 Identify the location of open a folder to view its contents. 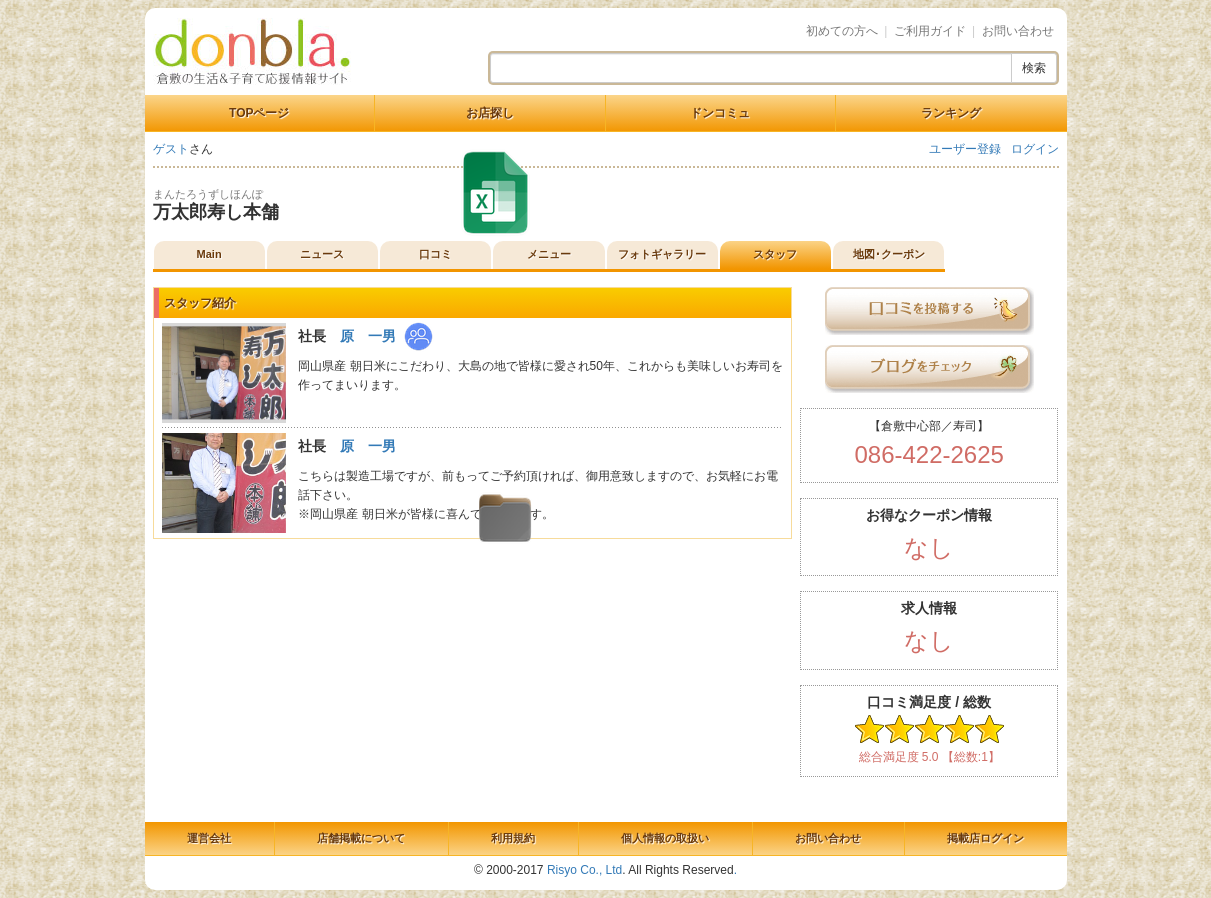
(505, 518).